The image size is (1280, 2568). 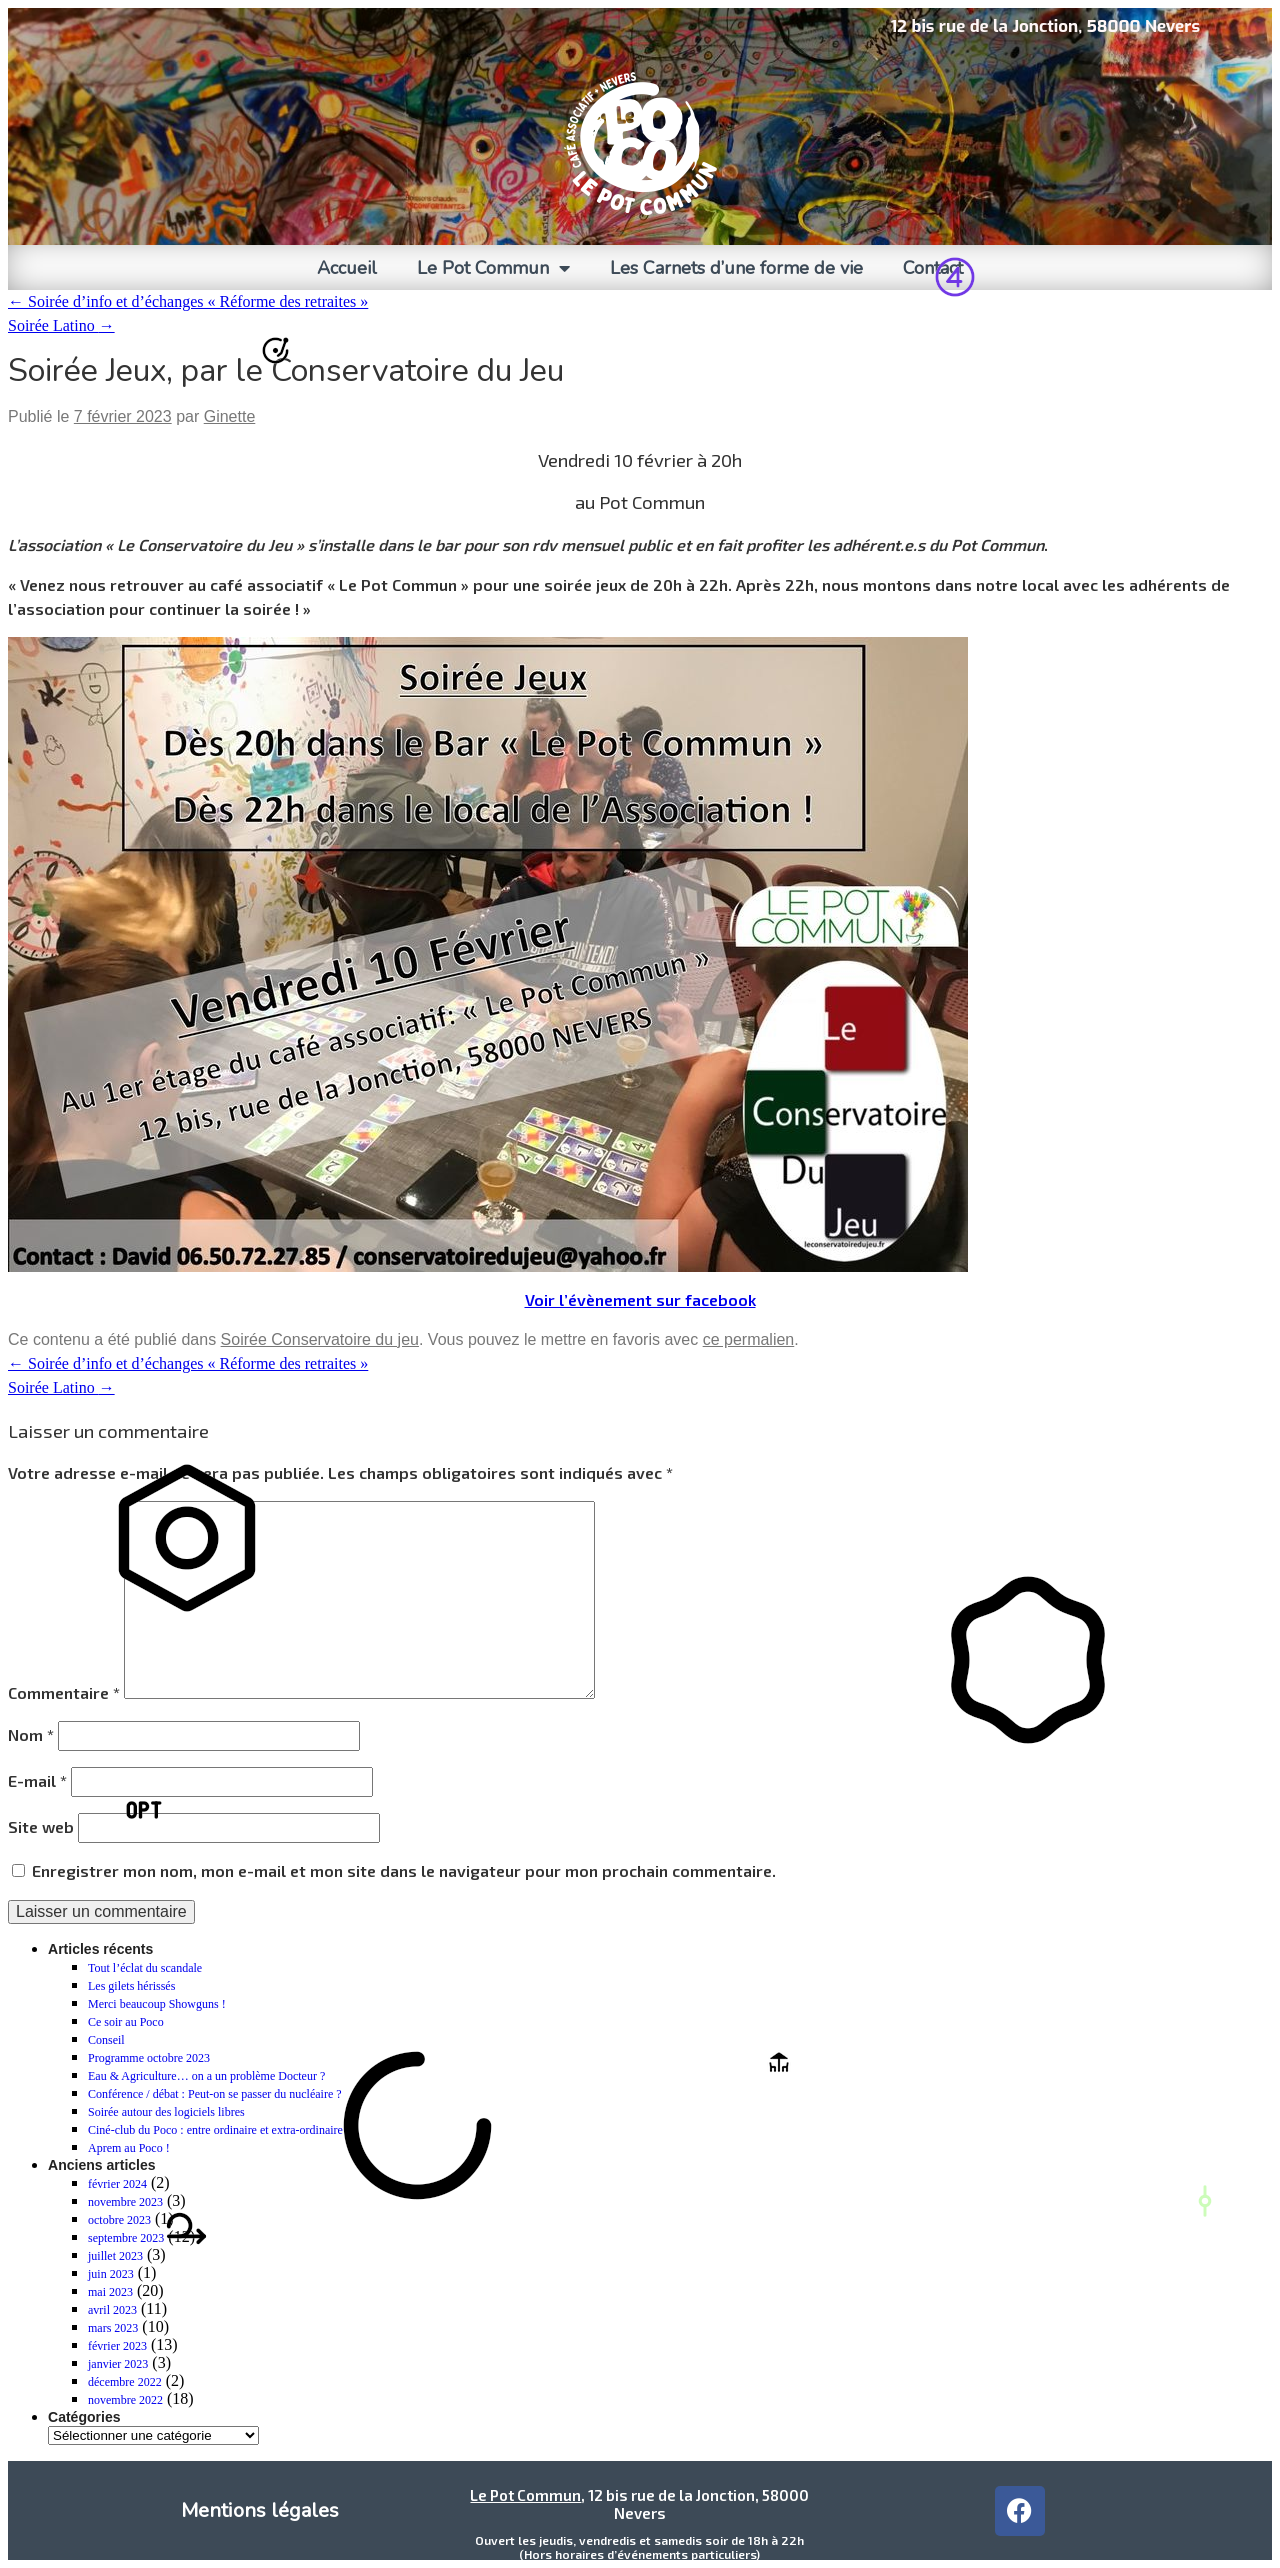 I want to click on loading content in progress, so click(x=417, y=2125).